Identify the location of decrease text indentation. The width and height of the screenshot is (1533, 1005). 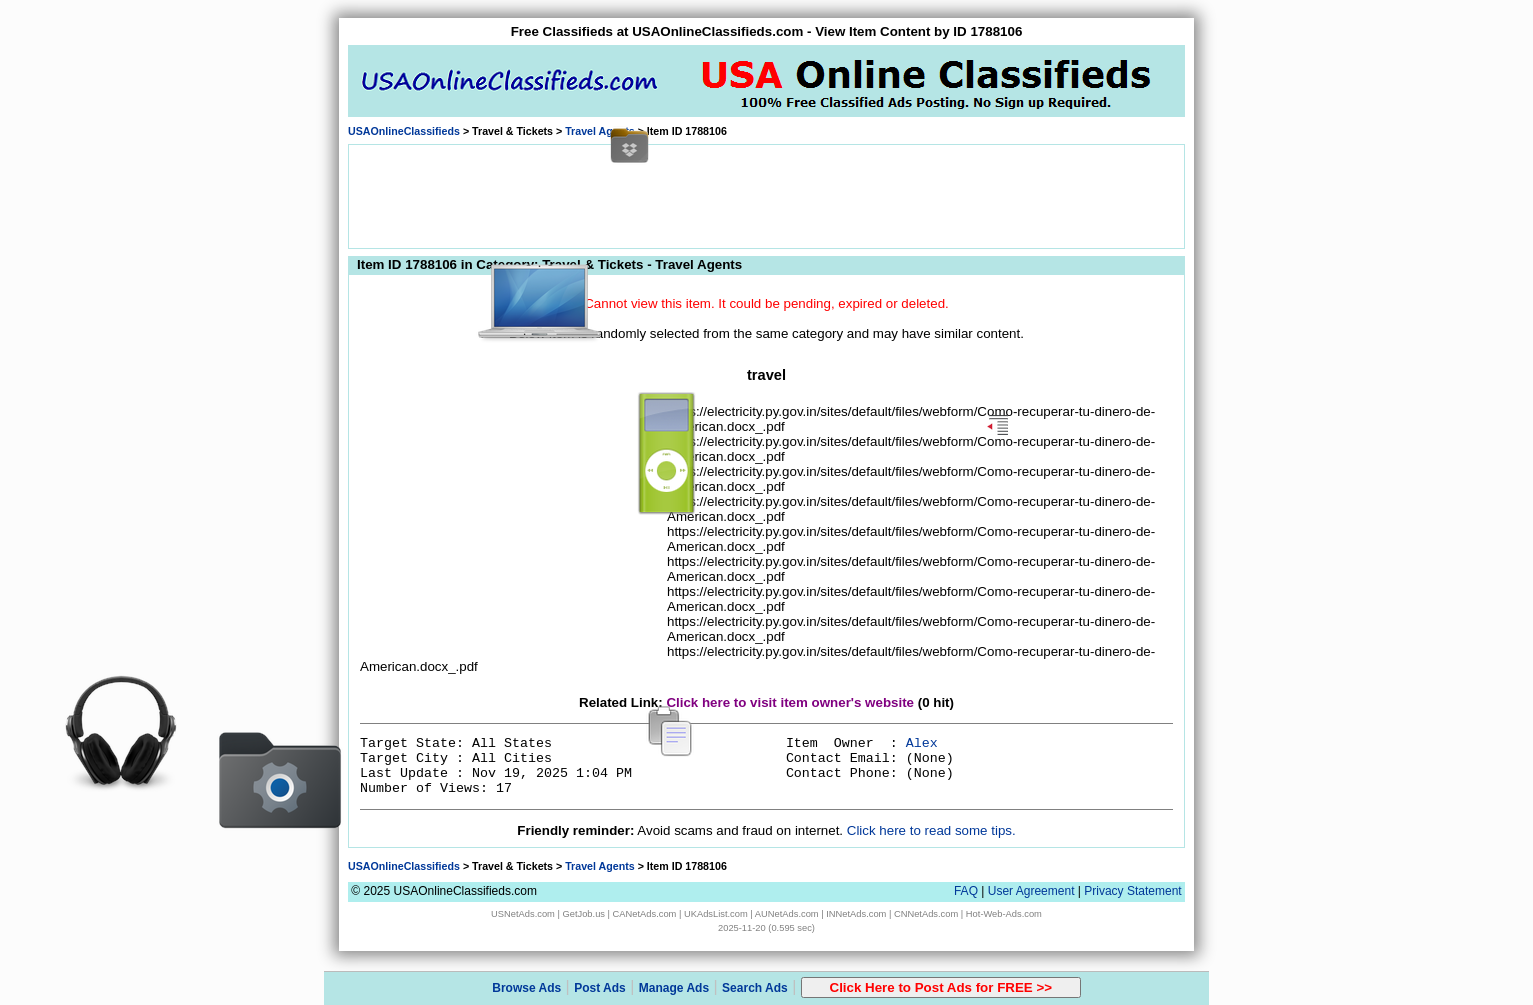
(997, 425).